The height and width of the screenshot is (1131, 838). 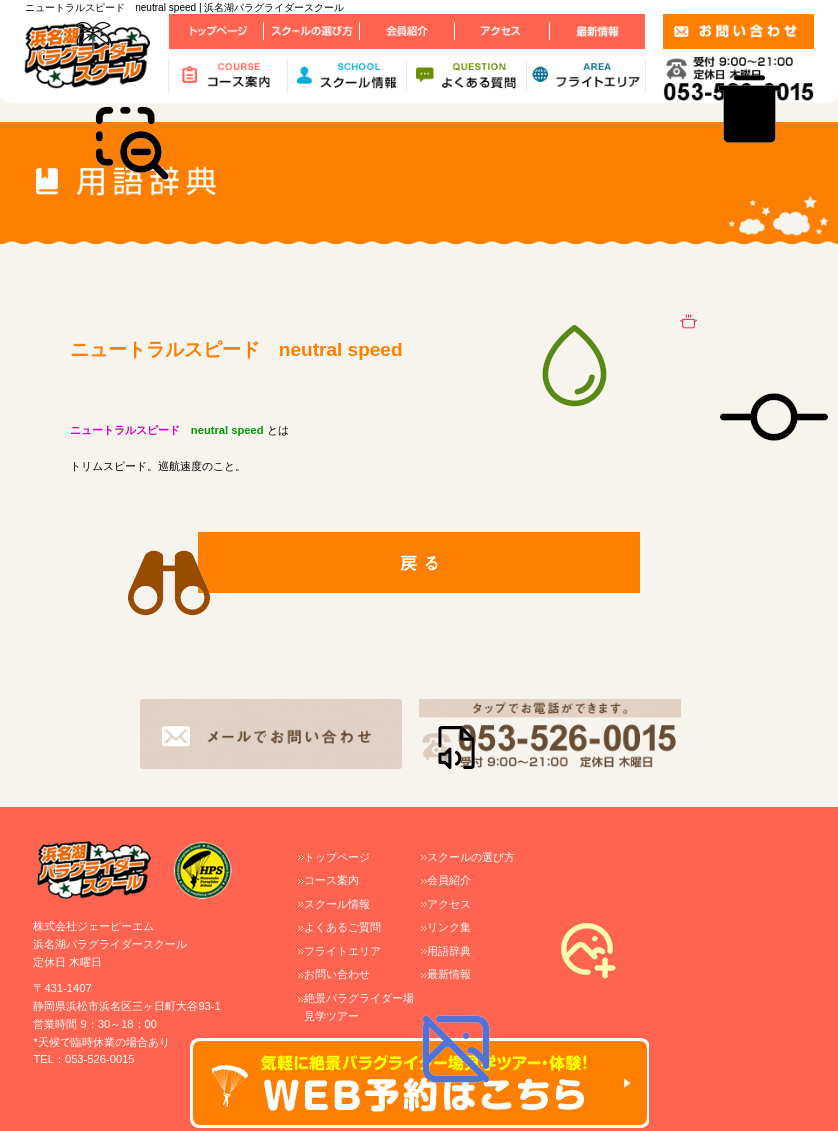 What do you see at coordinates (587, 949) in the screenshot?
I see `add a new photo to your collection` at bounding box center [587, 949].